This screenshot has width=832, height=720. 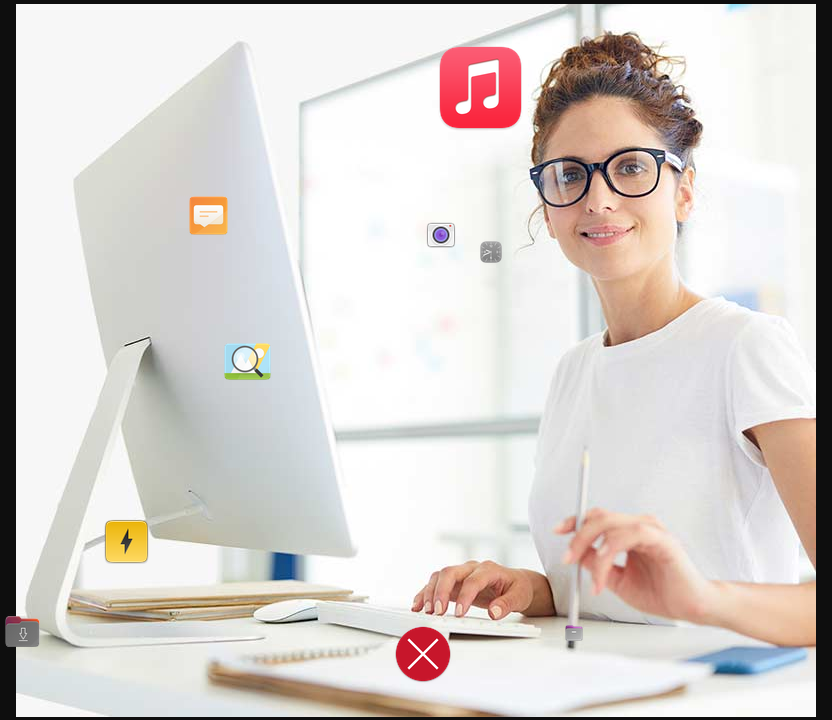 I want to click on open cheese webcam application, so click(x=441, y=235).